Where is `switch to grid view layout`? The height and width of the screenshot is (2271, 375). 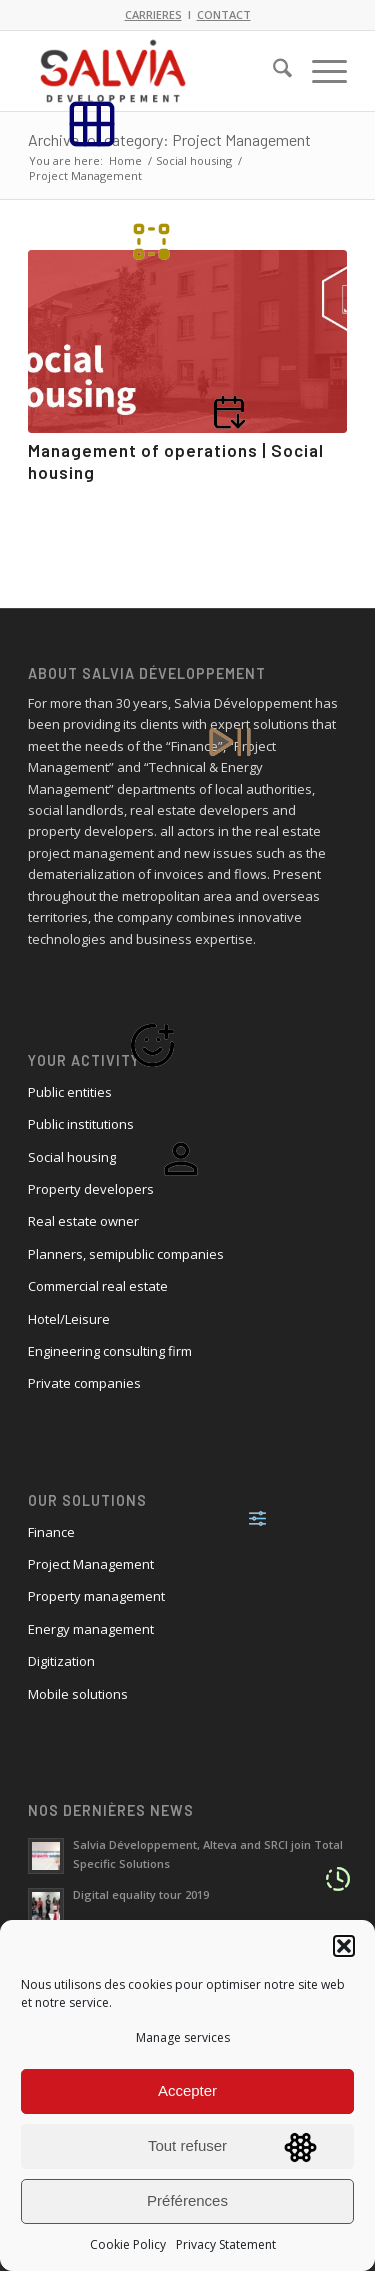
switch to grid view layout is located at coordinates (92, 124).